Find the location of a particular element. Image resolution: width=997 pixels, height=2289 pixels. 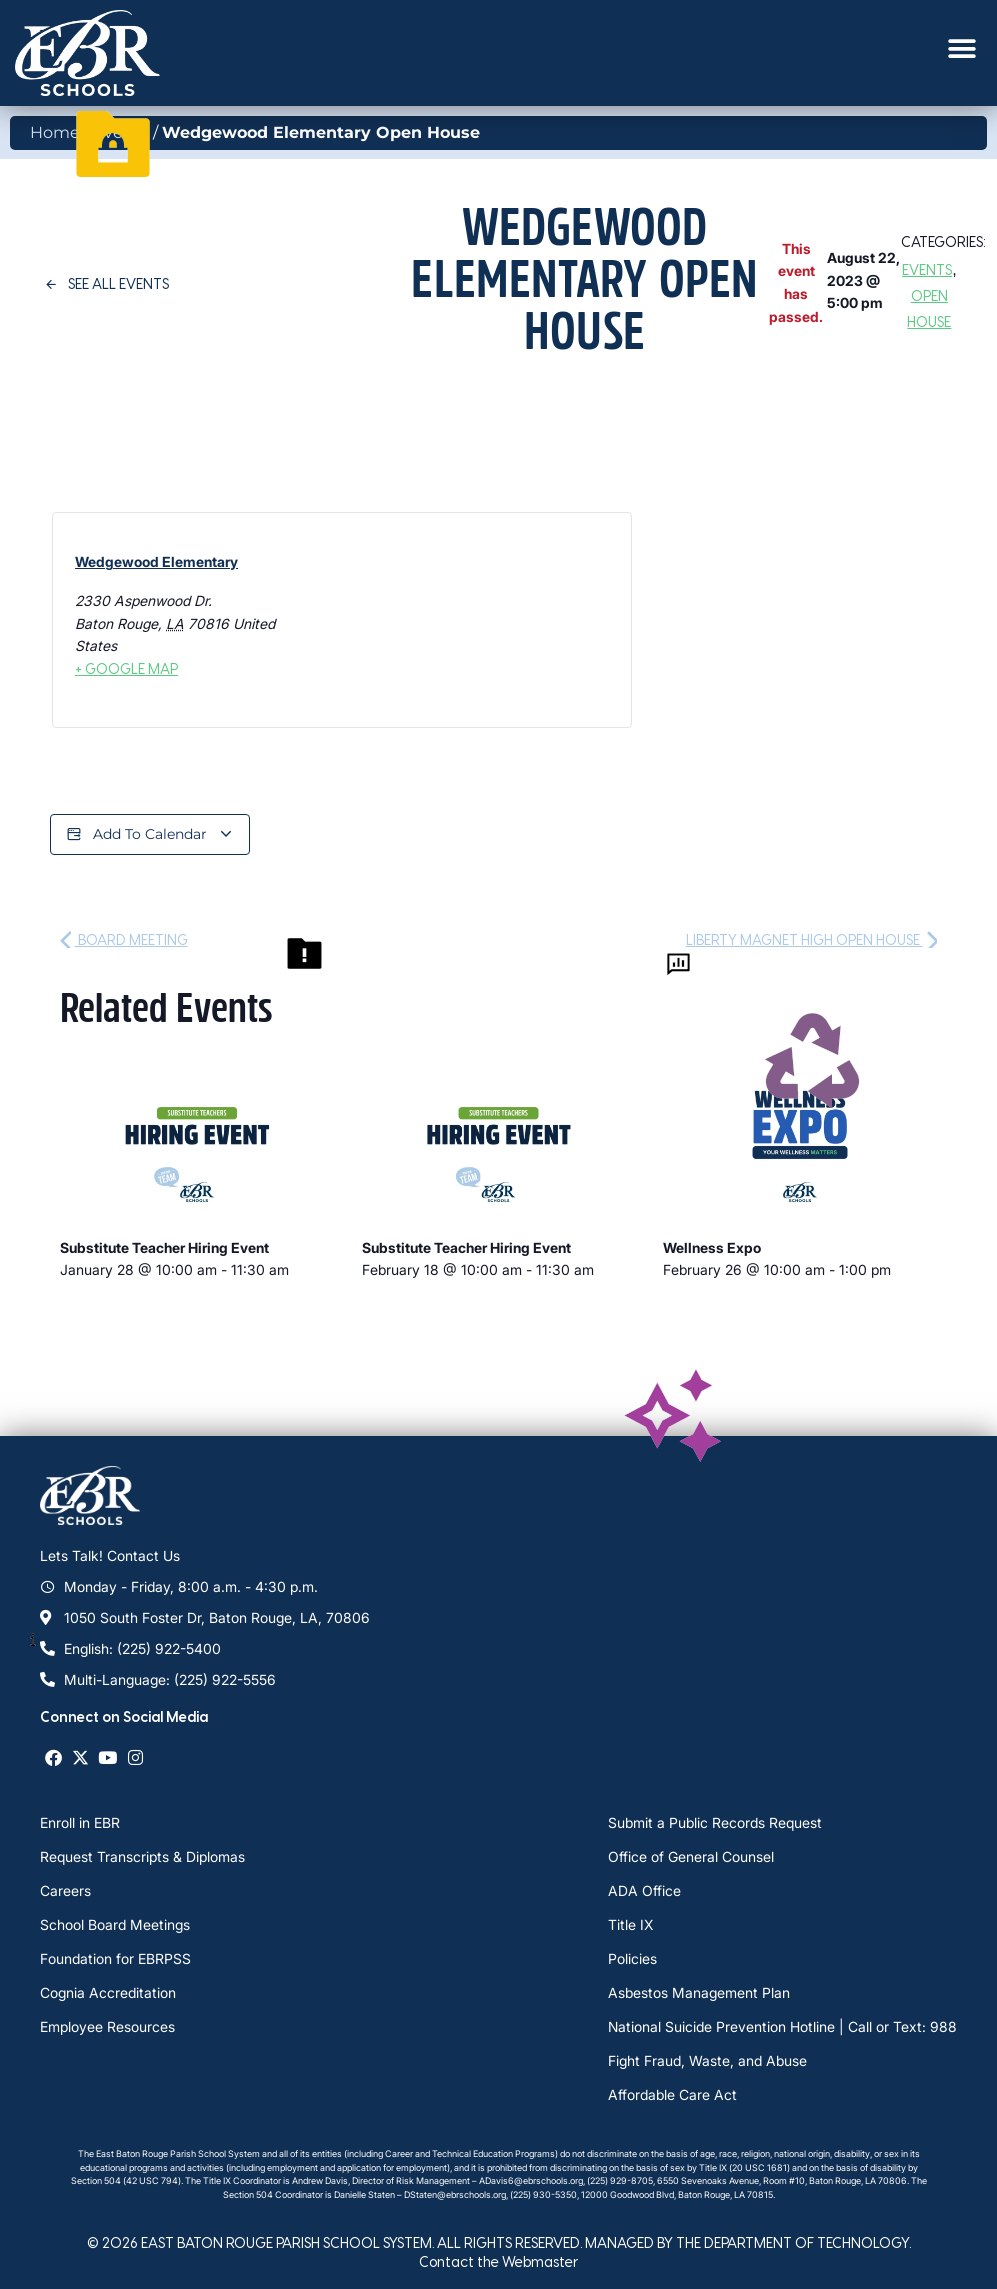

indicates recyclable item or material is located at coordinates (812, 1059).